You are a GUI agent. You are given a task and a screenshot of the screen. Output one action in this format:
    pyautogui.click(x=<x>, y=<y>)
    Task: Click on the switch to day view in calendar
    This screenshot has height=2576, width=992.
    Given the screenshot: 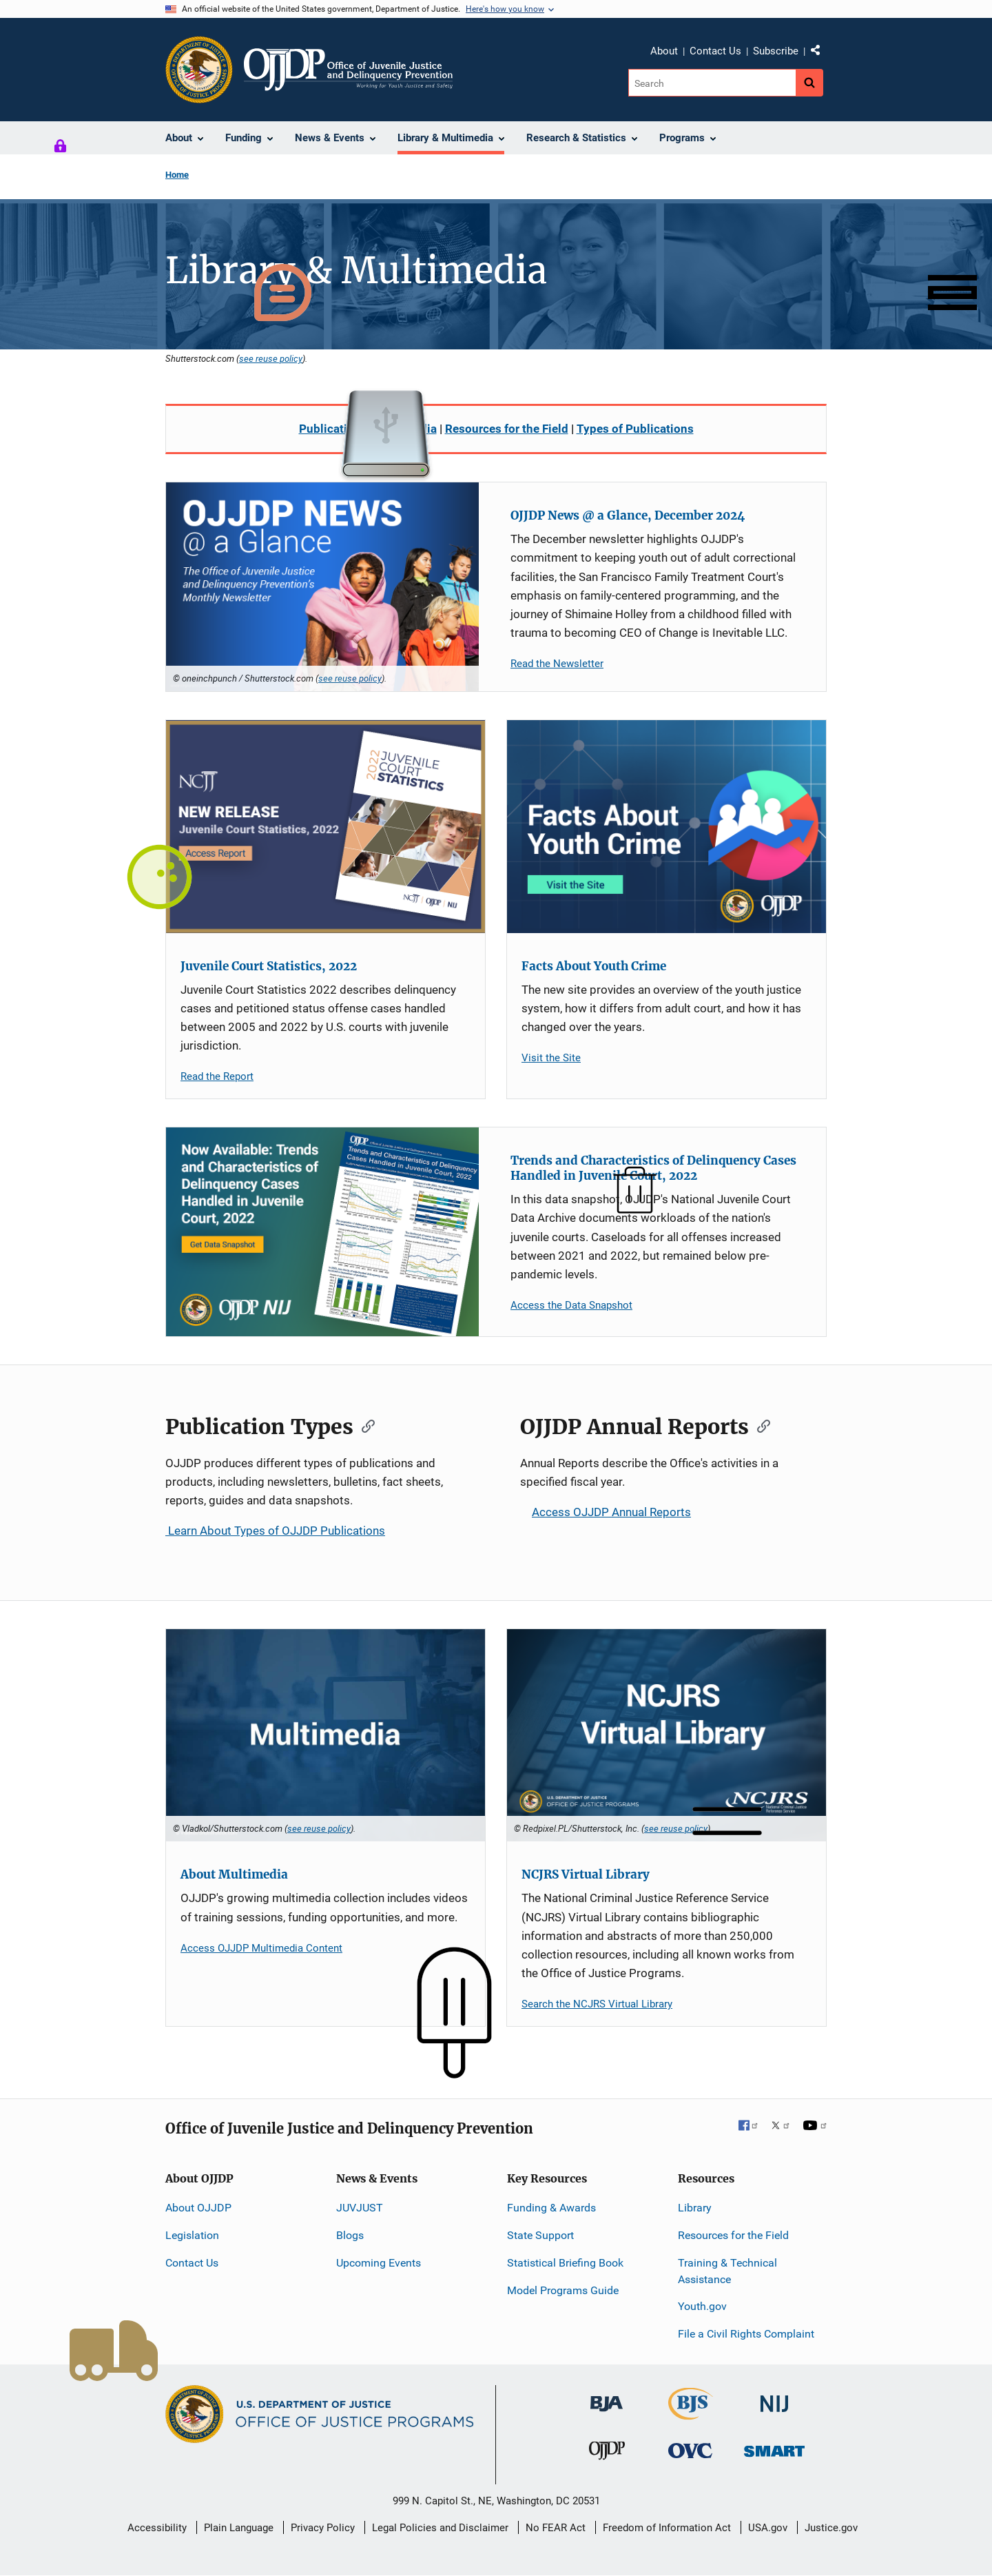 What is the action you would take?
    pyautogui.click(x=952, y=291)
    